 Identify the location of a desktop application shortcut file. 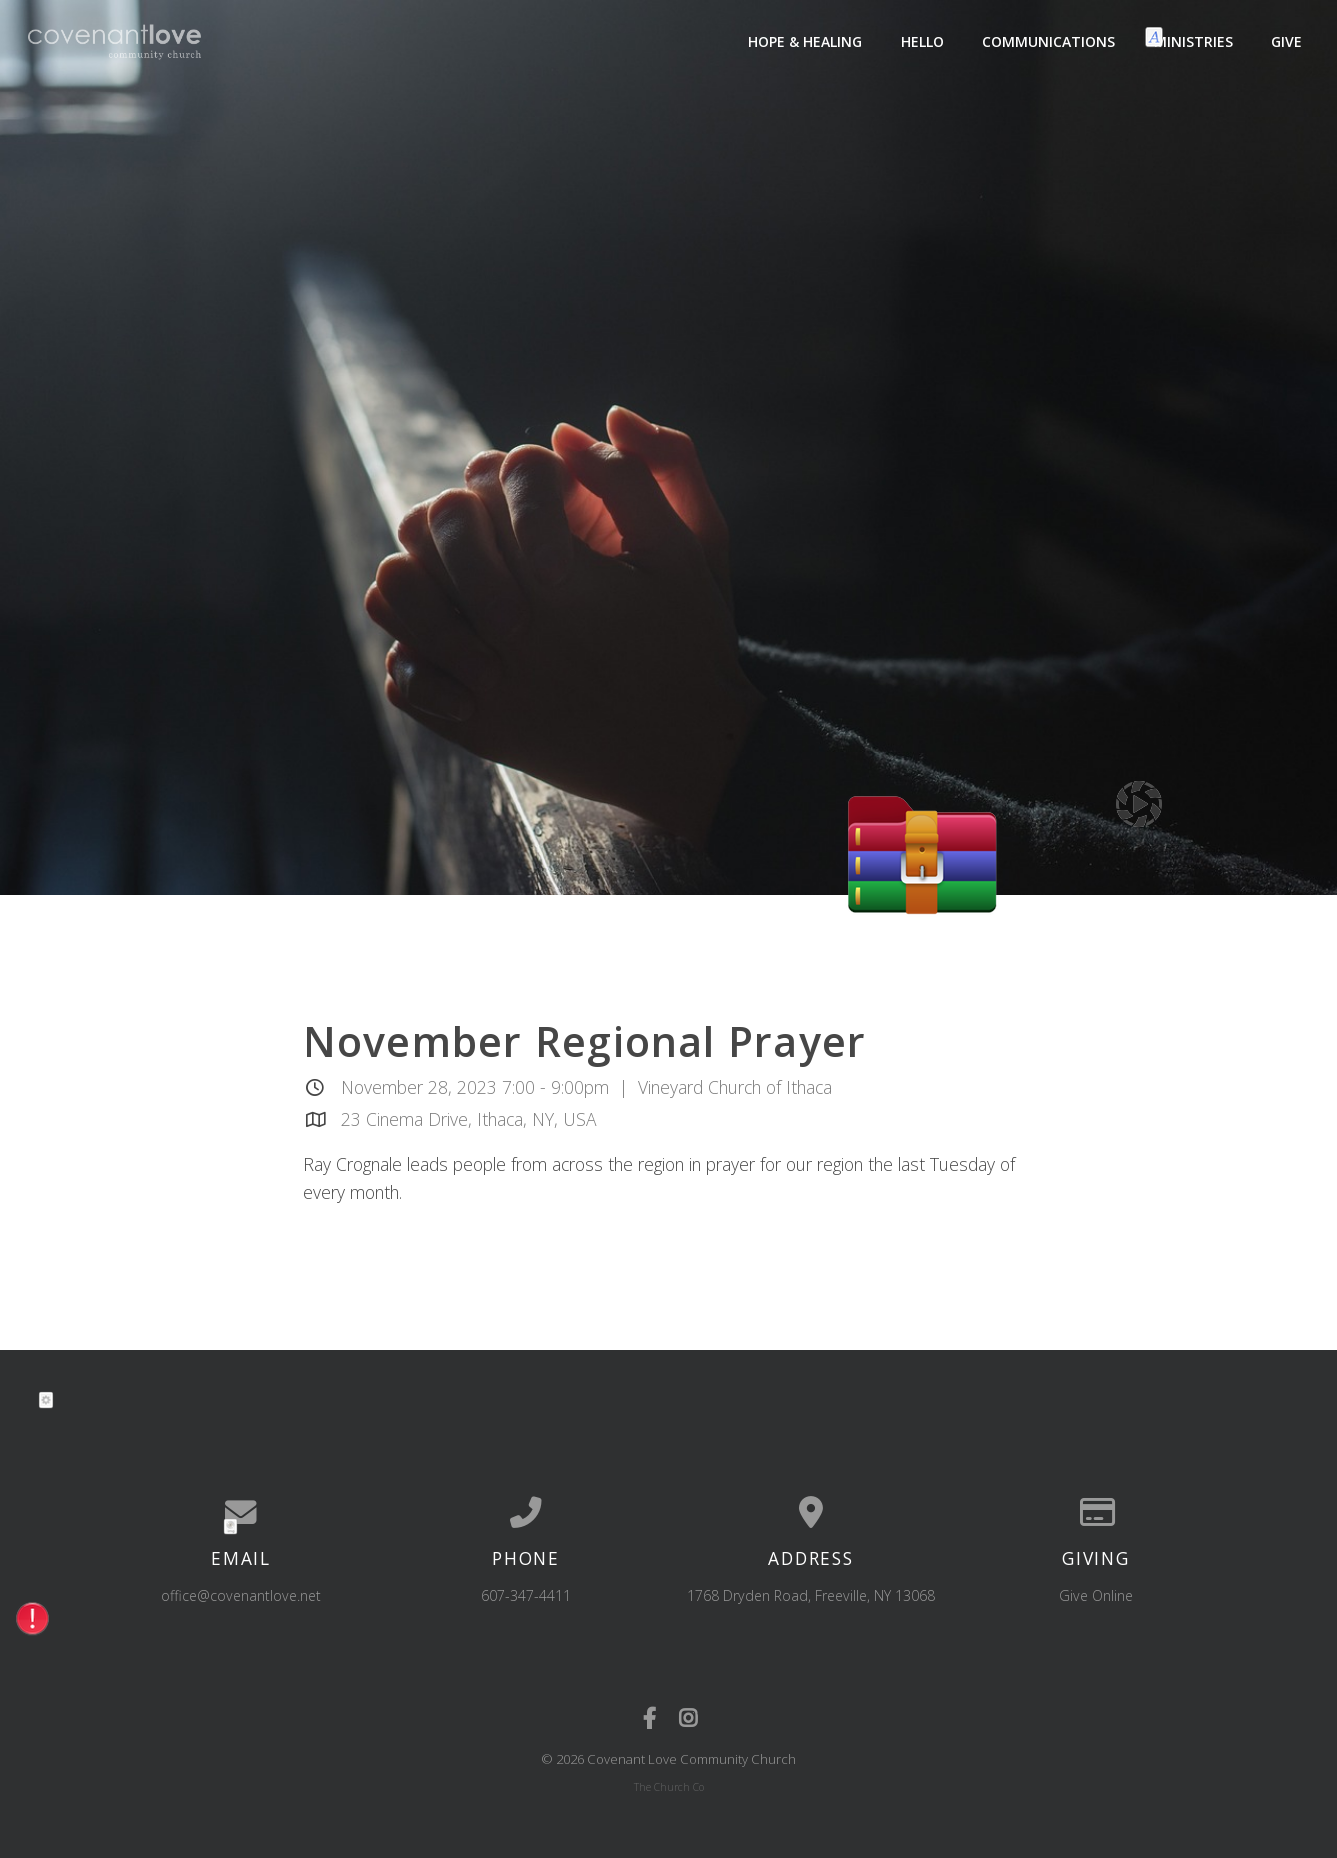
(46, 1400).